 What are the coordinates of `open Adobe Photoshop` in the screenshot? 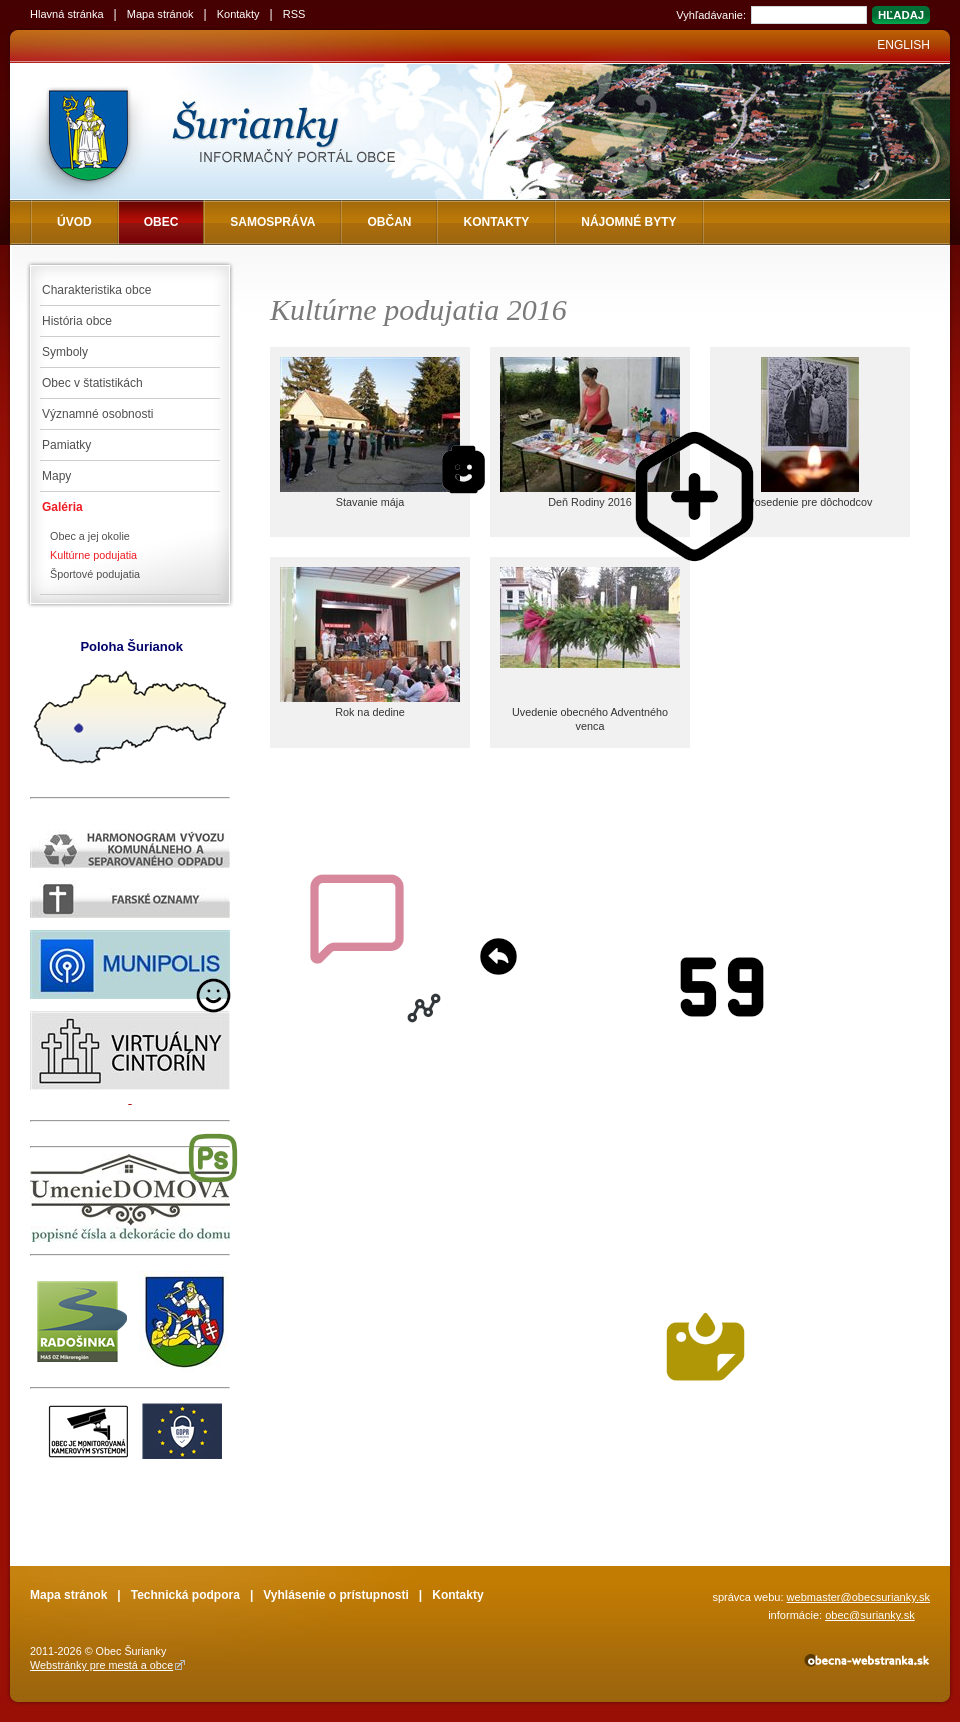 It's located at (213, 1158).